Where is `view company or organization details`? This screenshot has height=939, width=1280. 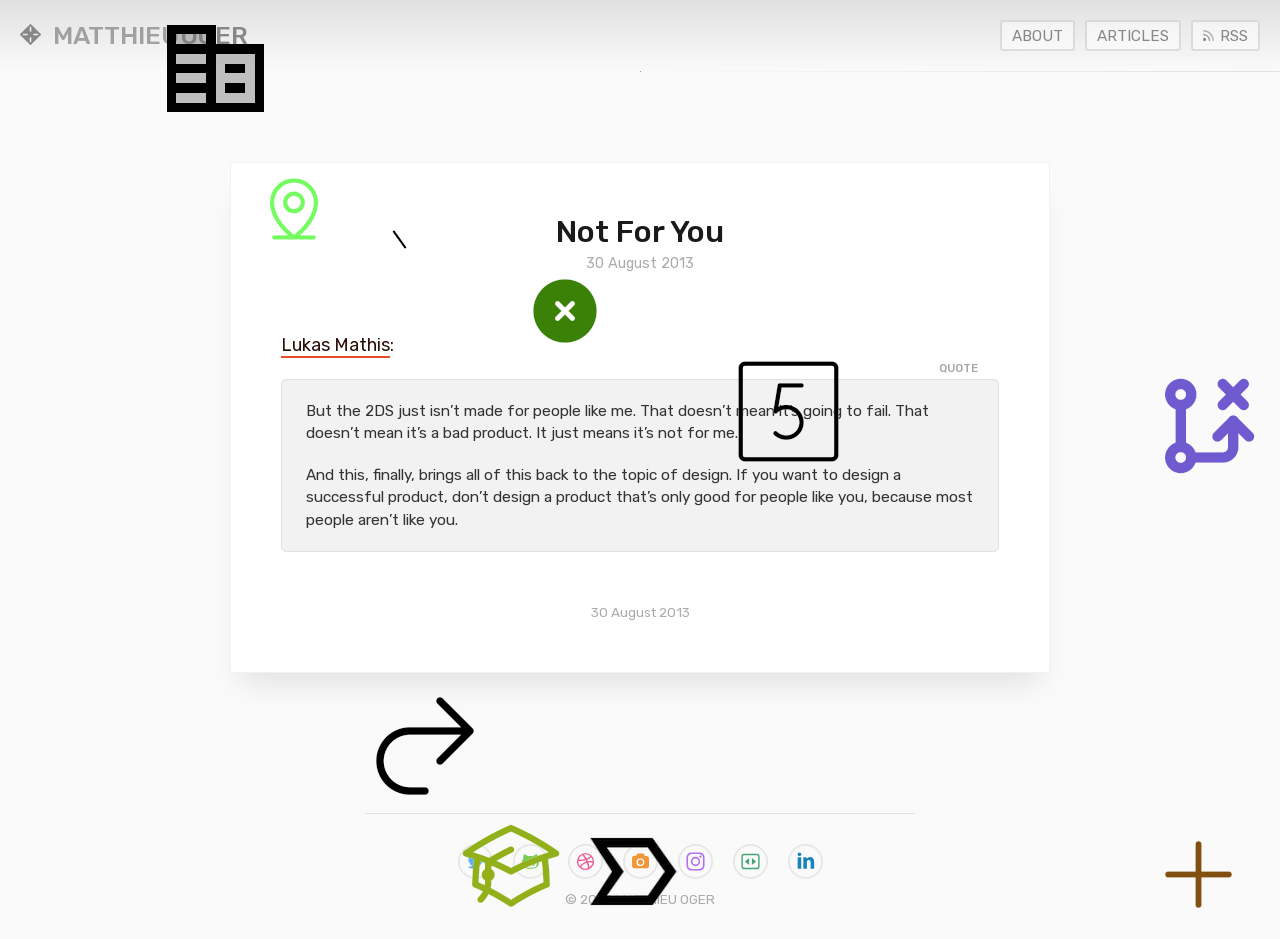
view company or organization details is located at coordinates (215, 68).